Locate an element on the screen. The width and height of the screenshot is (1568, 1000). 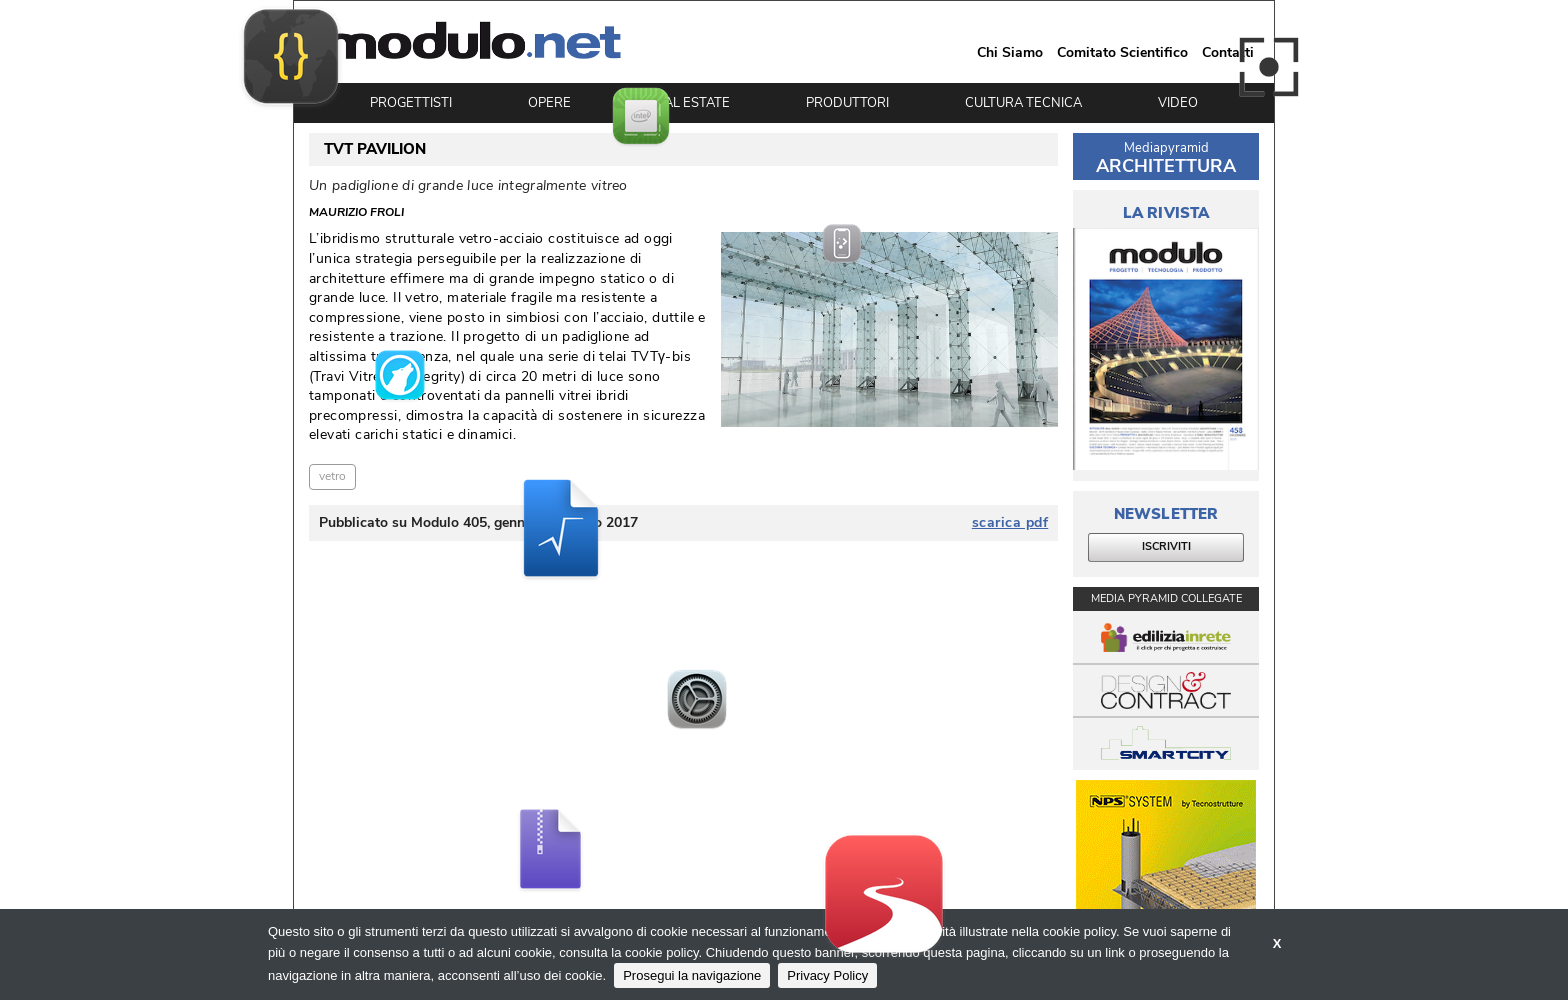
open system settings is located at coordinates (697, 699).